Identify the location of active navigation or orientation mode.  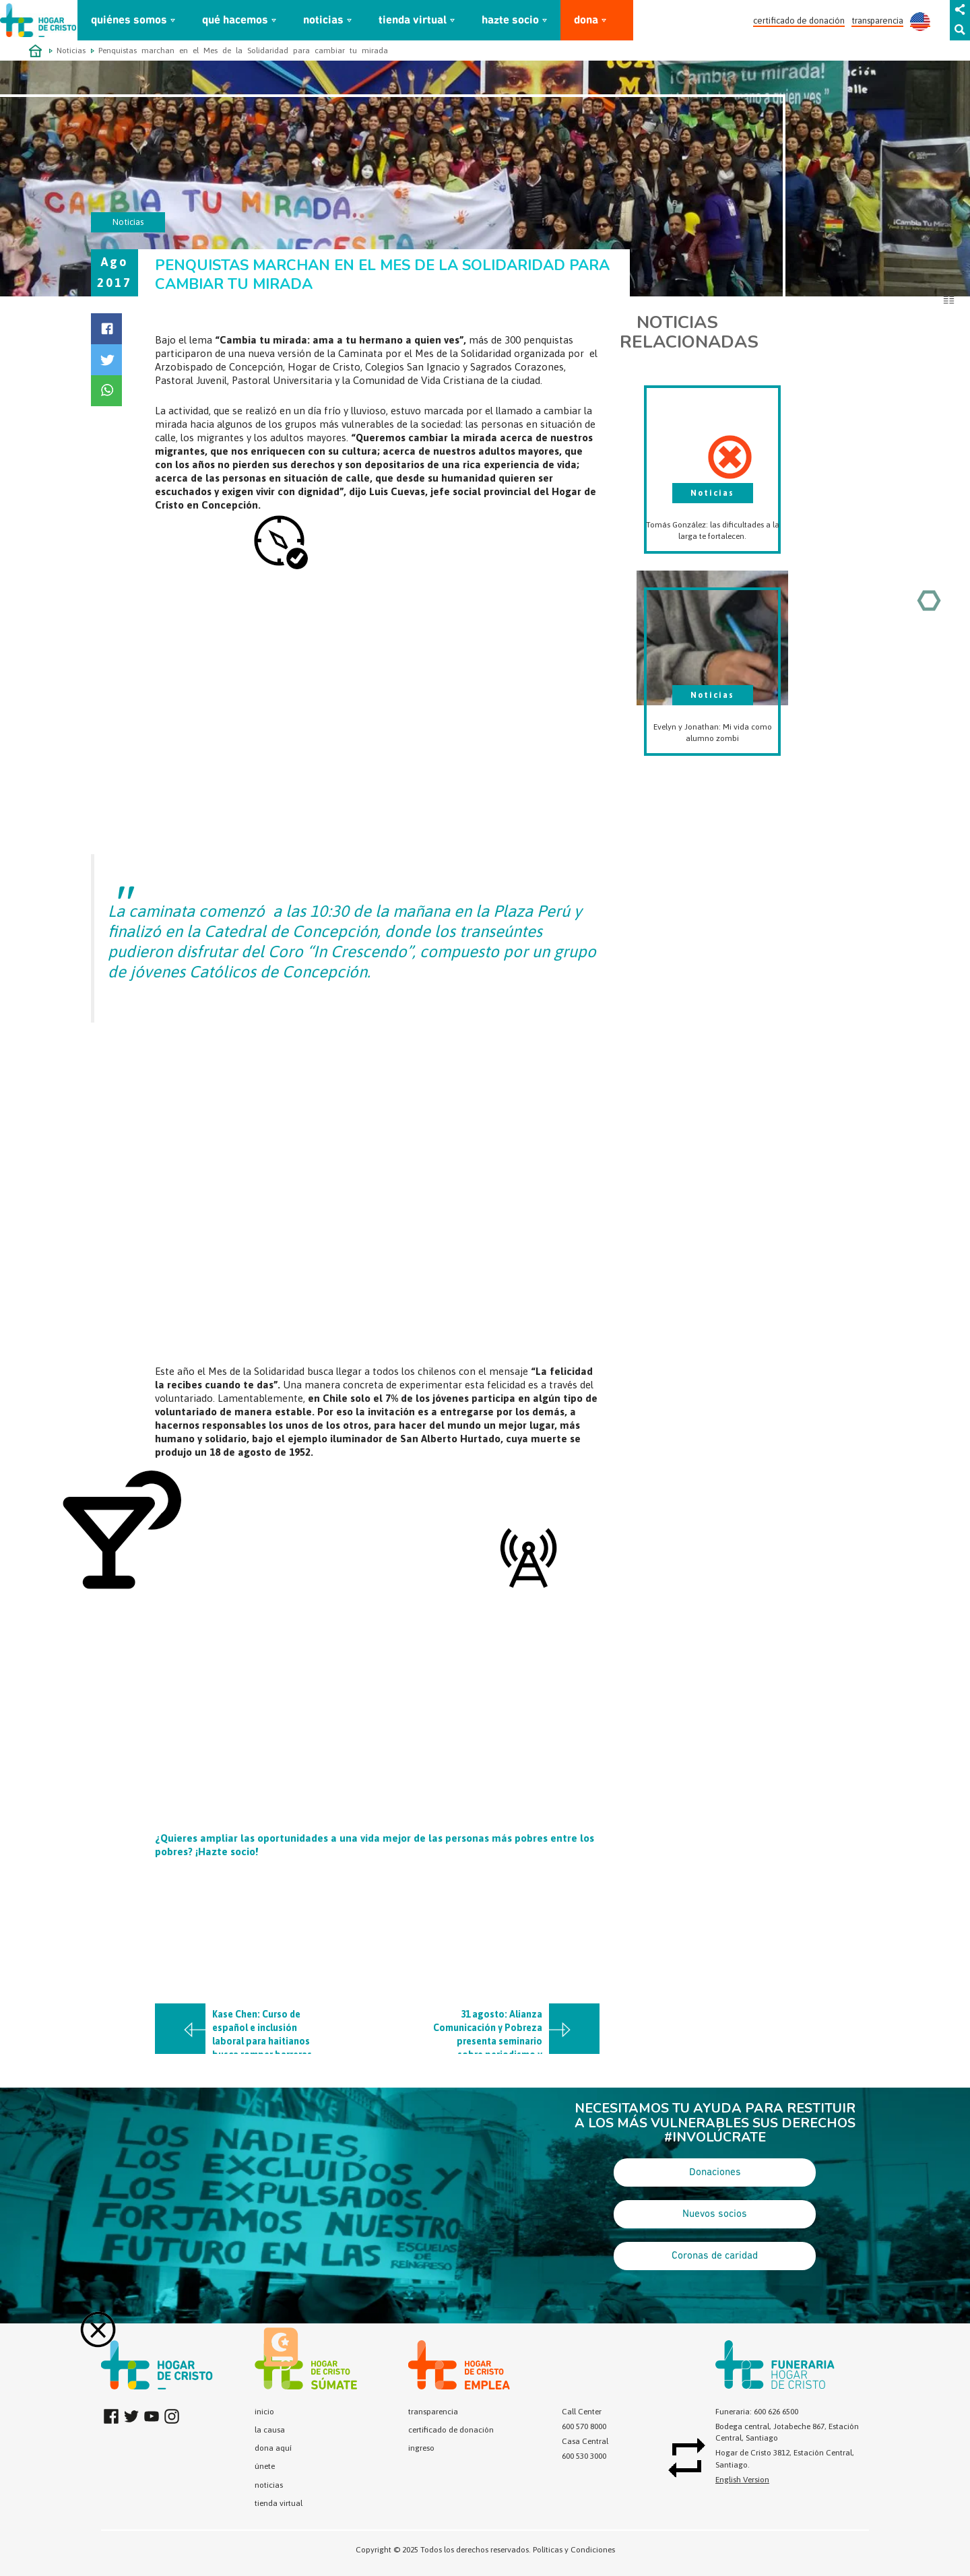
(279, 540).